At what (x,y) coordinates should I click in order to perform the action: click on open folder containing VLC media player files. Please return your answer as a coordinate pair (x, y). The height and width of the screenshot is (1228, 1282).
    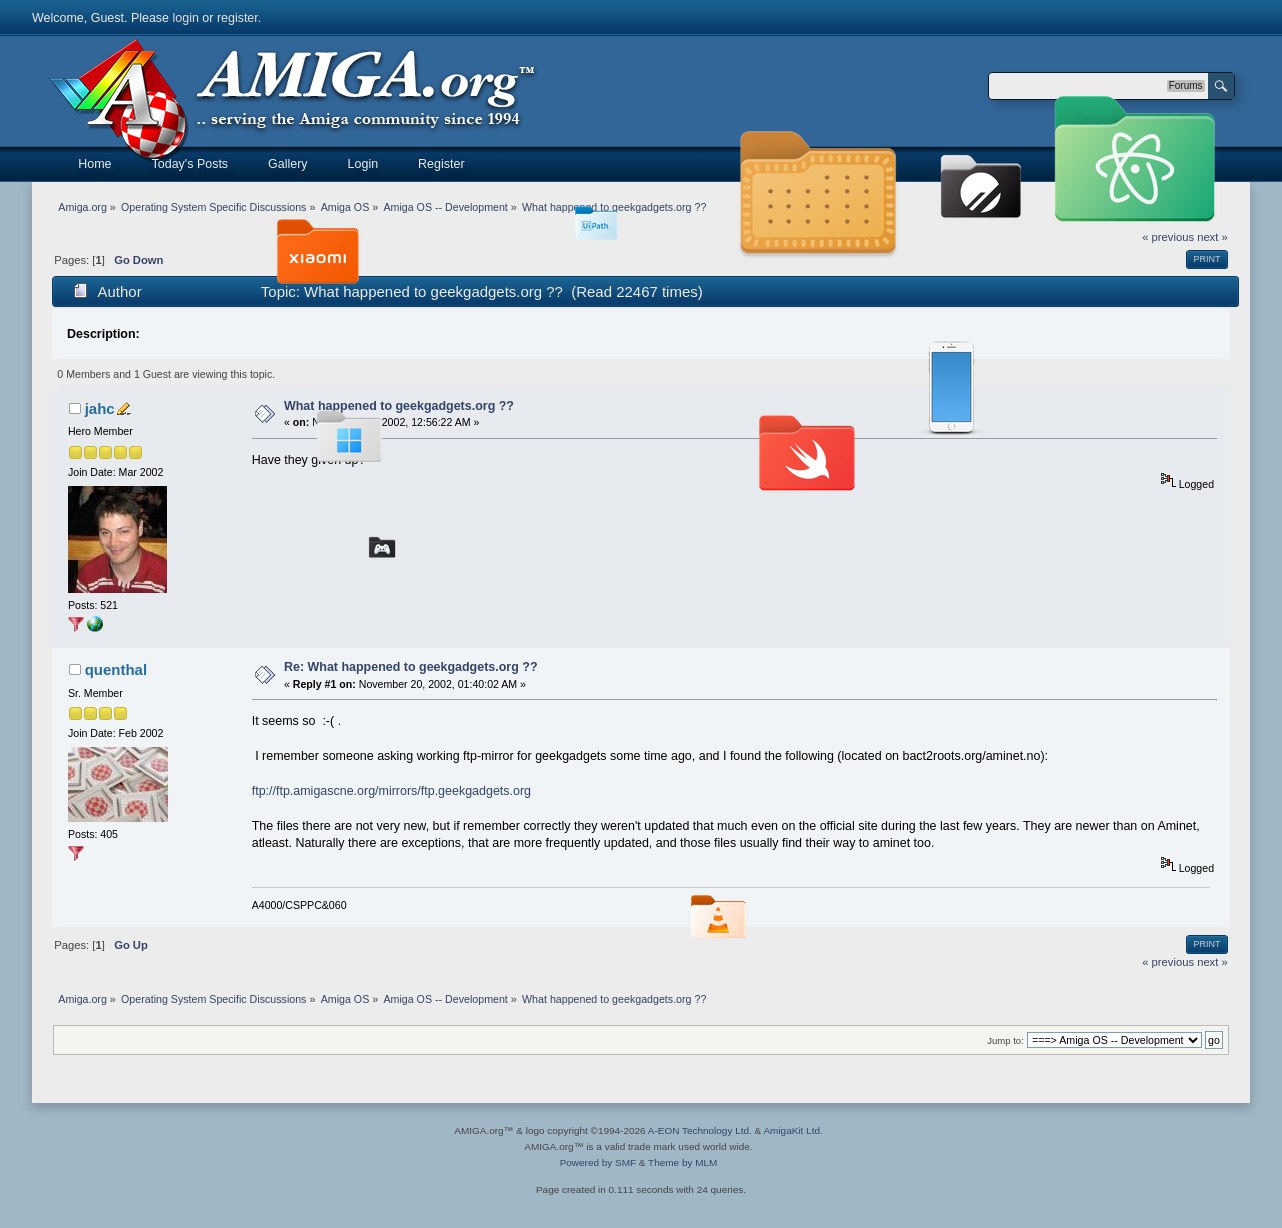
    Looking at the image, I should click on (718, 918).